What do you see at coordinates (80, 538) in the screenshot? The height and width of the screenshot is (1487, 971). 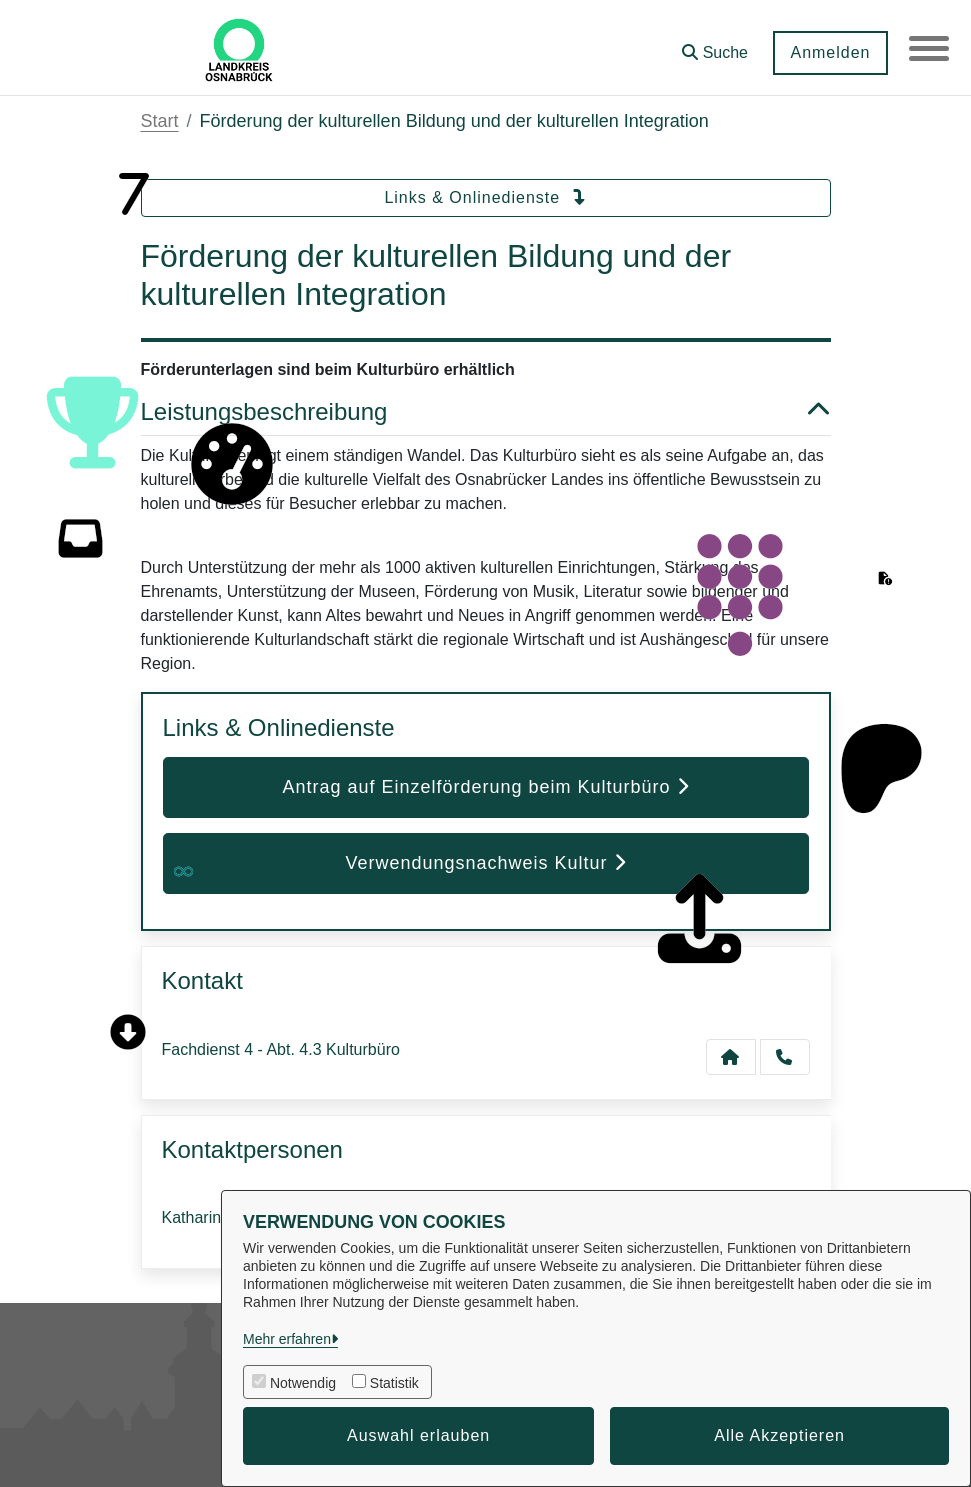 I see `view your inbox` at bounding box center [80, 538].